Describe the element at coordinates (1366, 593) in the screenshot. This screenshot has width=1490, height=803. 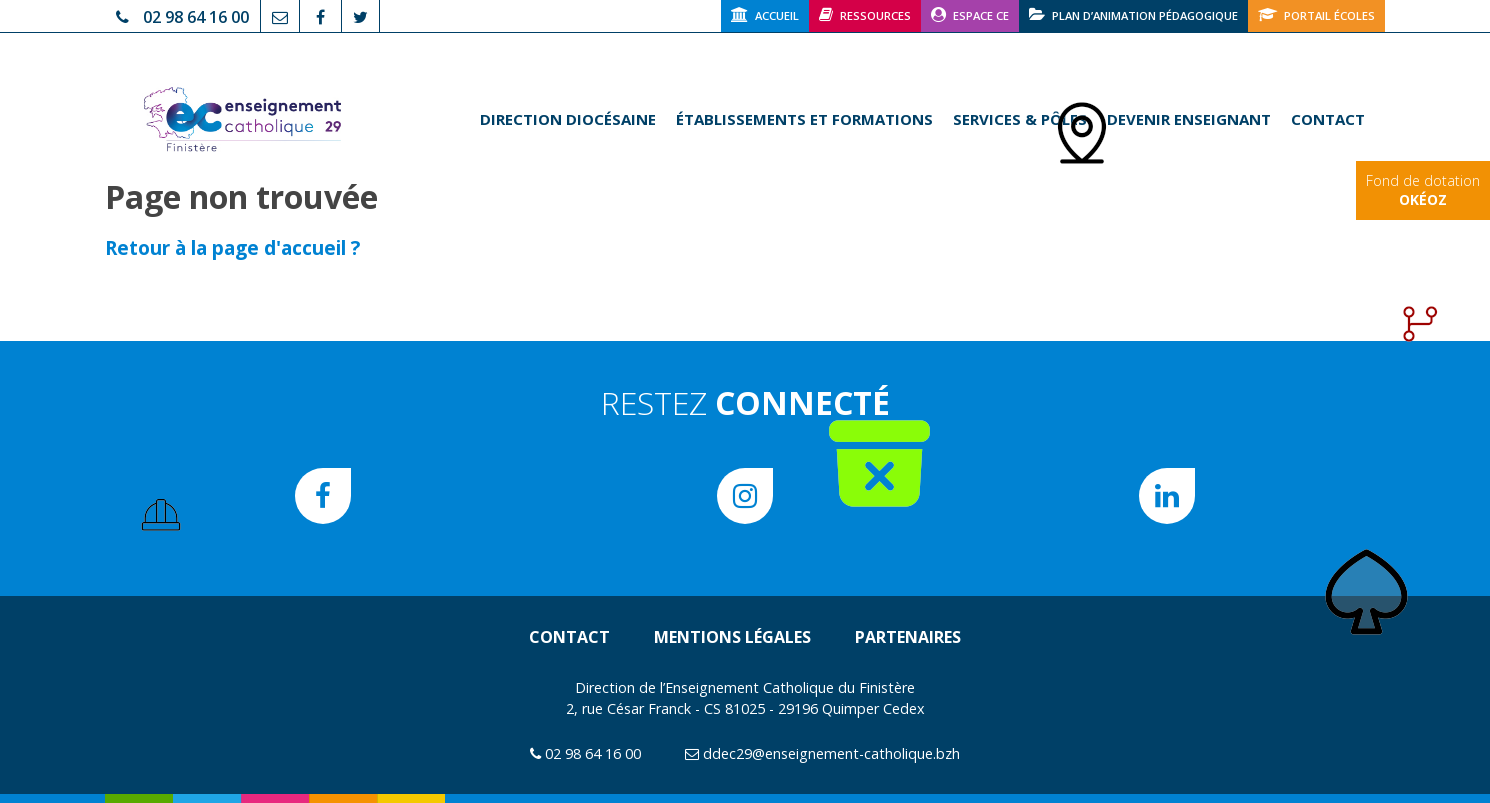
I see `playing cards or card game feature` at that location.